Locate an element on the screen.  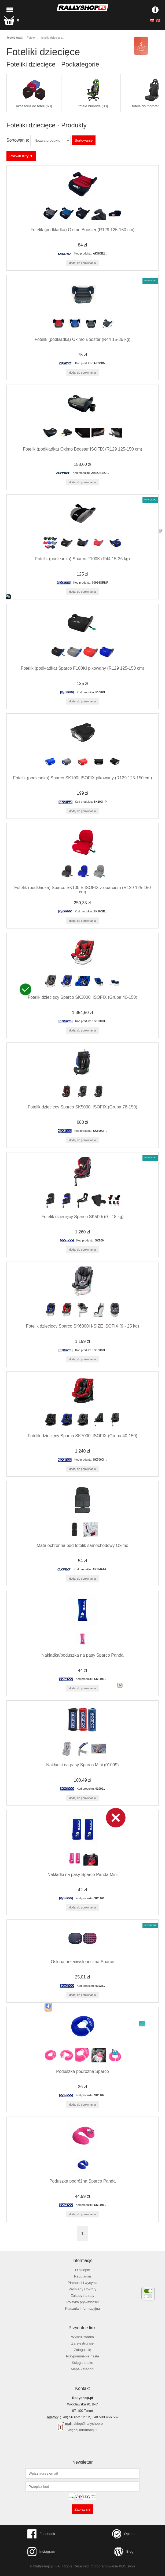
open Morphosis file conversion app is located at coordinates (120, 1685).